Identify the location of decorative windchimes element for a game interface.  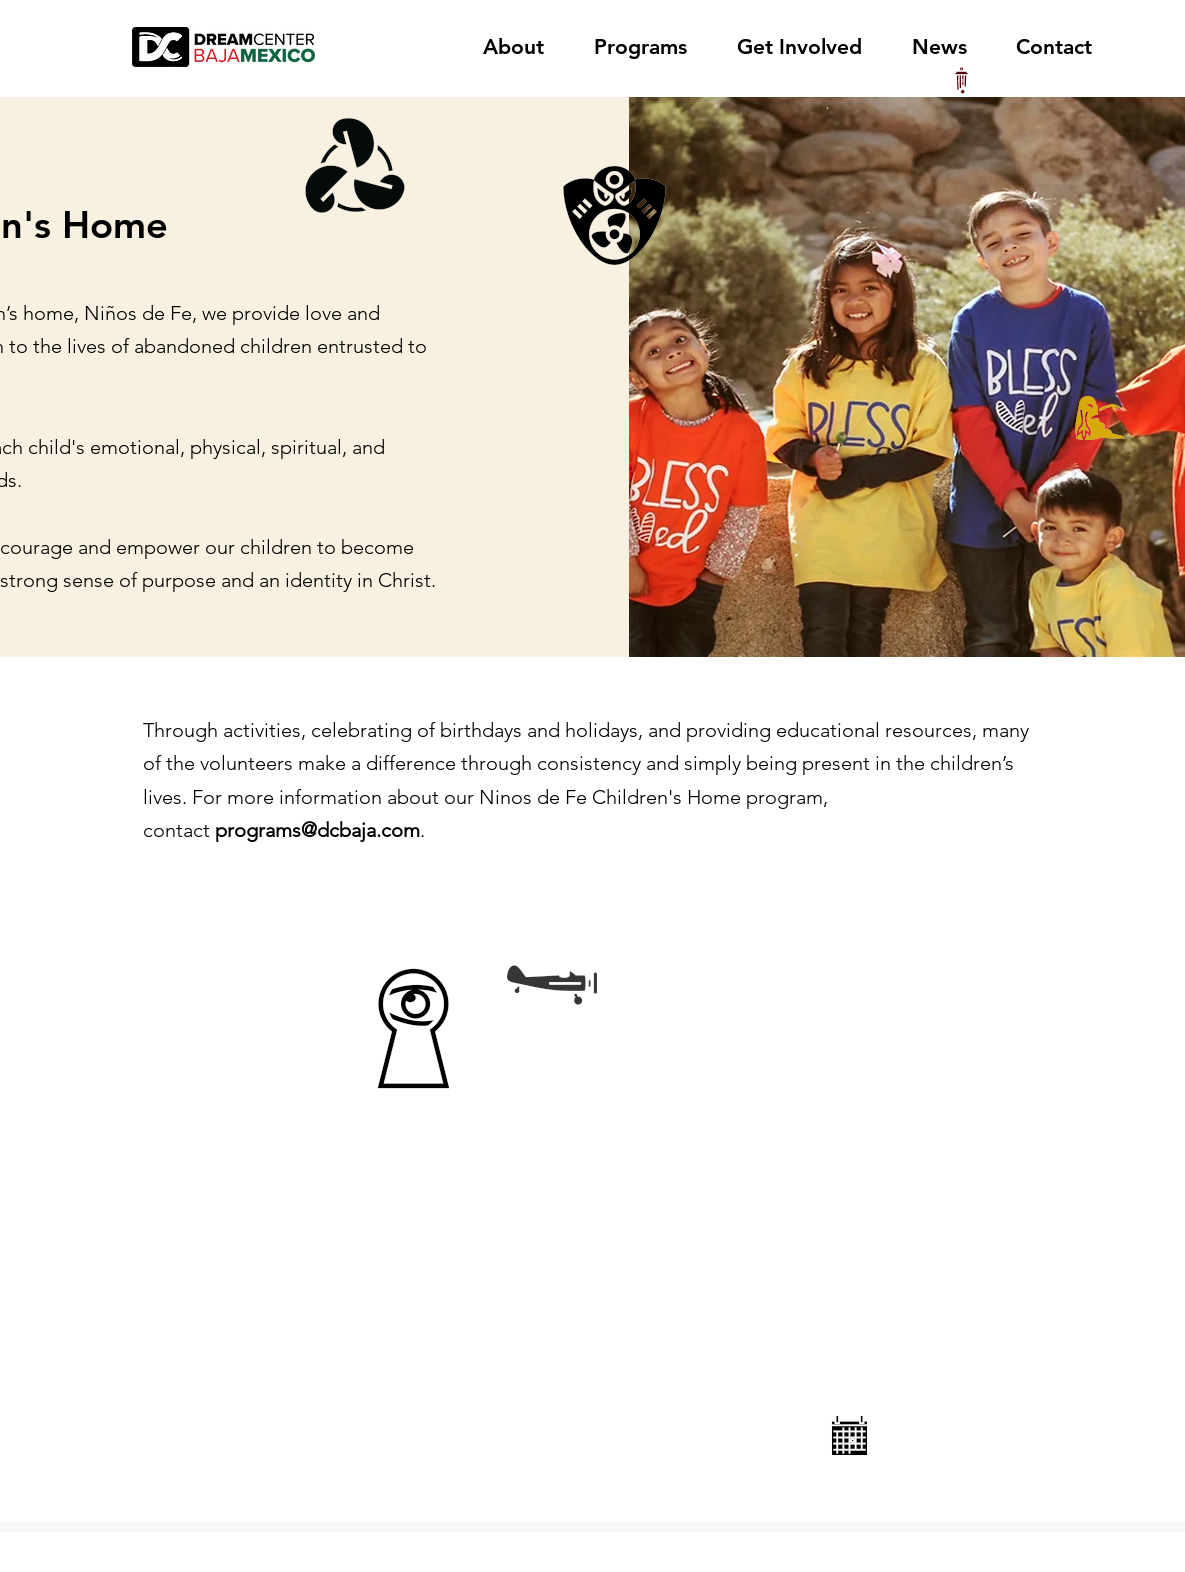
(961, 80).